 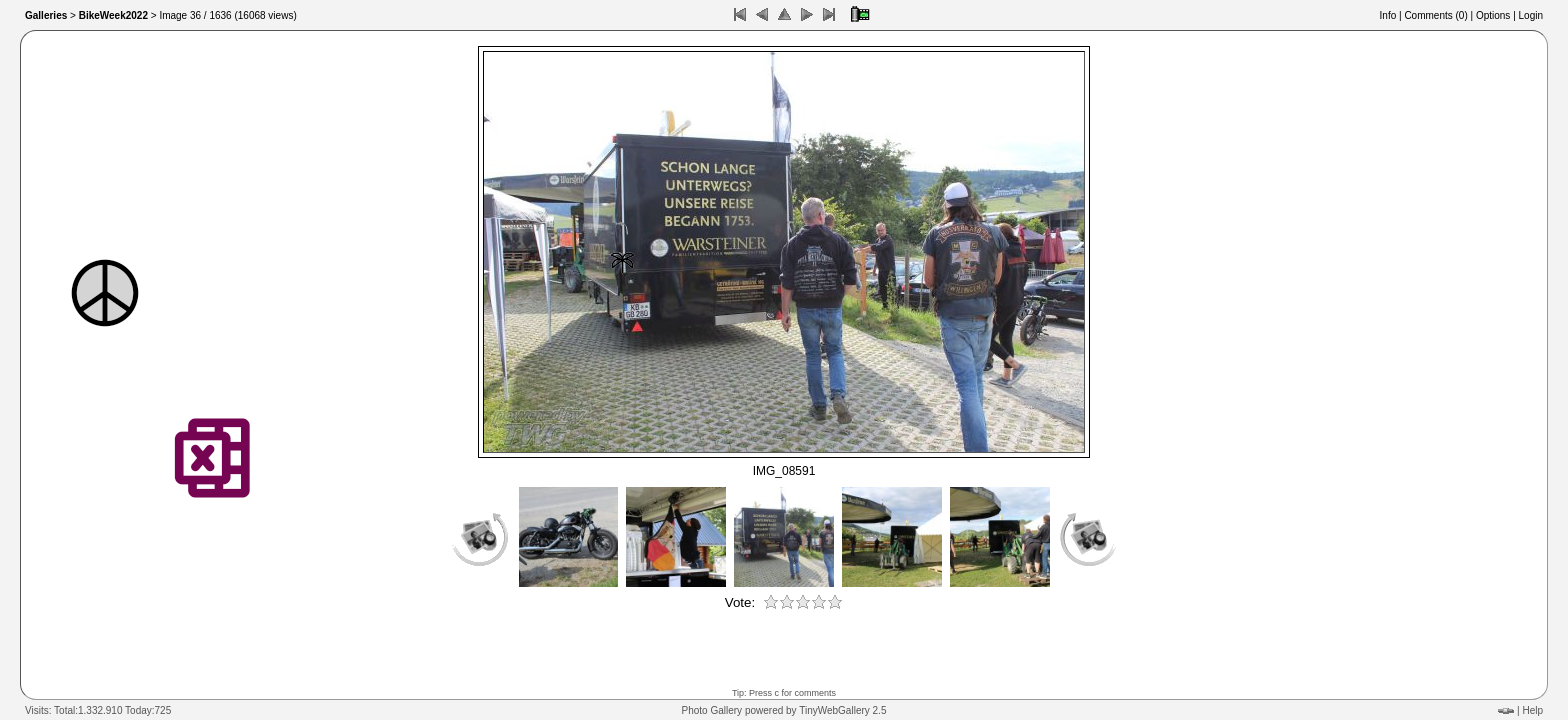 I want to click on indicates tropical or beach-themed content, so click(x=622, y=262).